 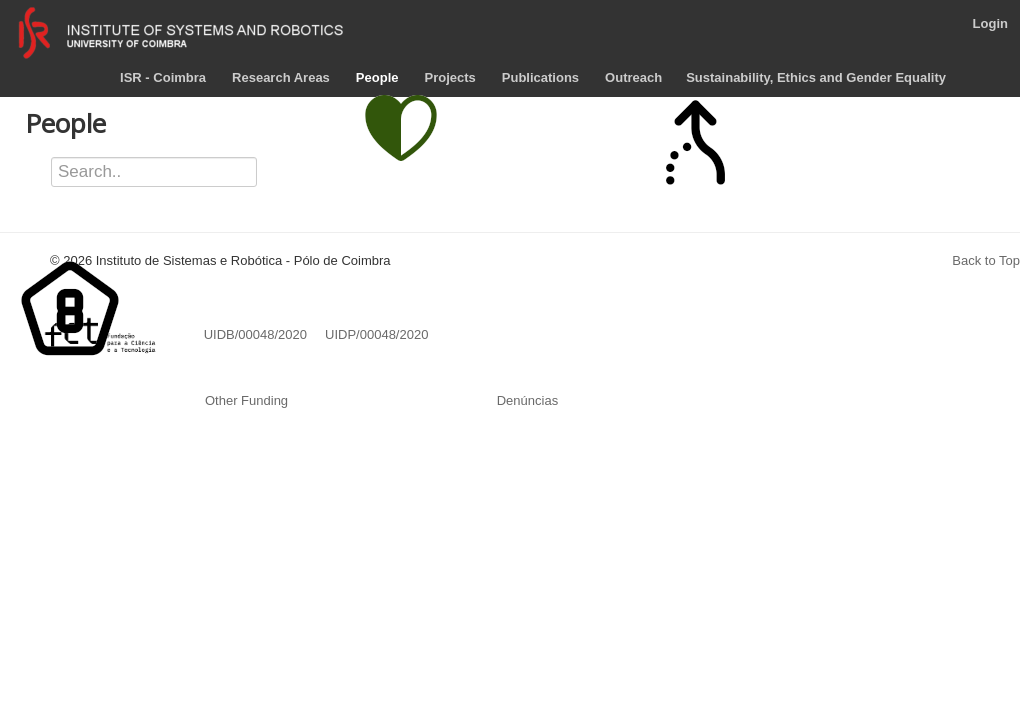 What do you see at coordinates (695, 142) in the screenshot?
I see `merge content from right side` at bounding box center [695, 142].